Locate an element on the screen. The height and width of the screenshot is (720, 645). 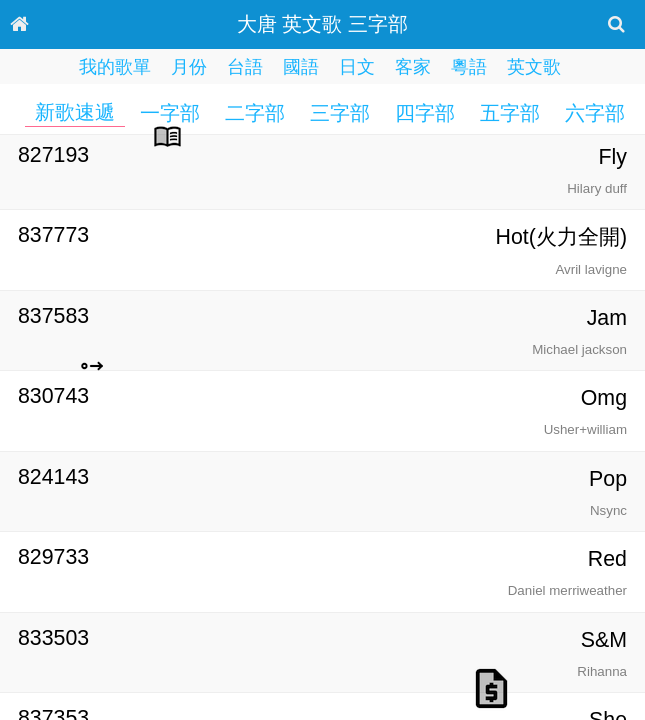
request a price quote or estimate is located at coordinates (491, 688).